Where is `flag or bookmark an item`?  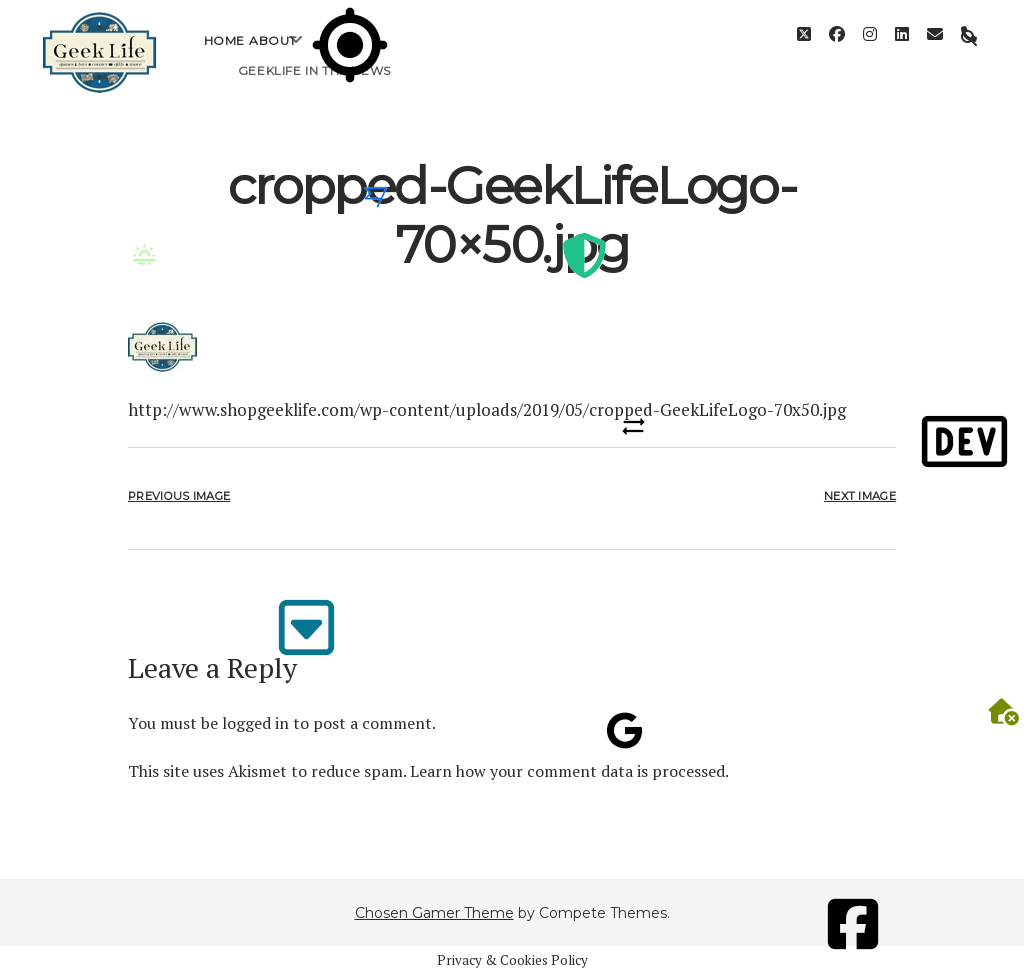
flag or bookmark an item is located at coordinates (375, 196).